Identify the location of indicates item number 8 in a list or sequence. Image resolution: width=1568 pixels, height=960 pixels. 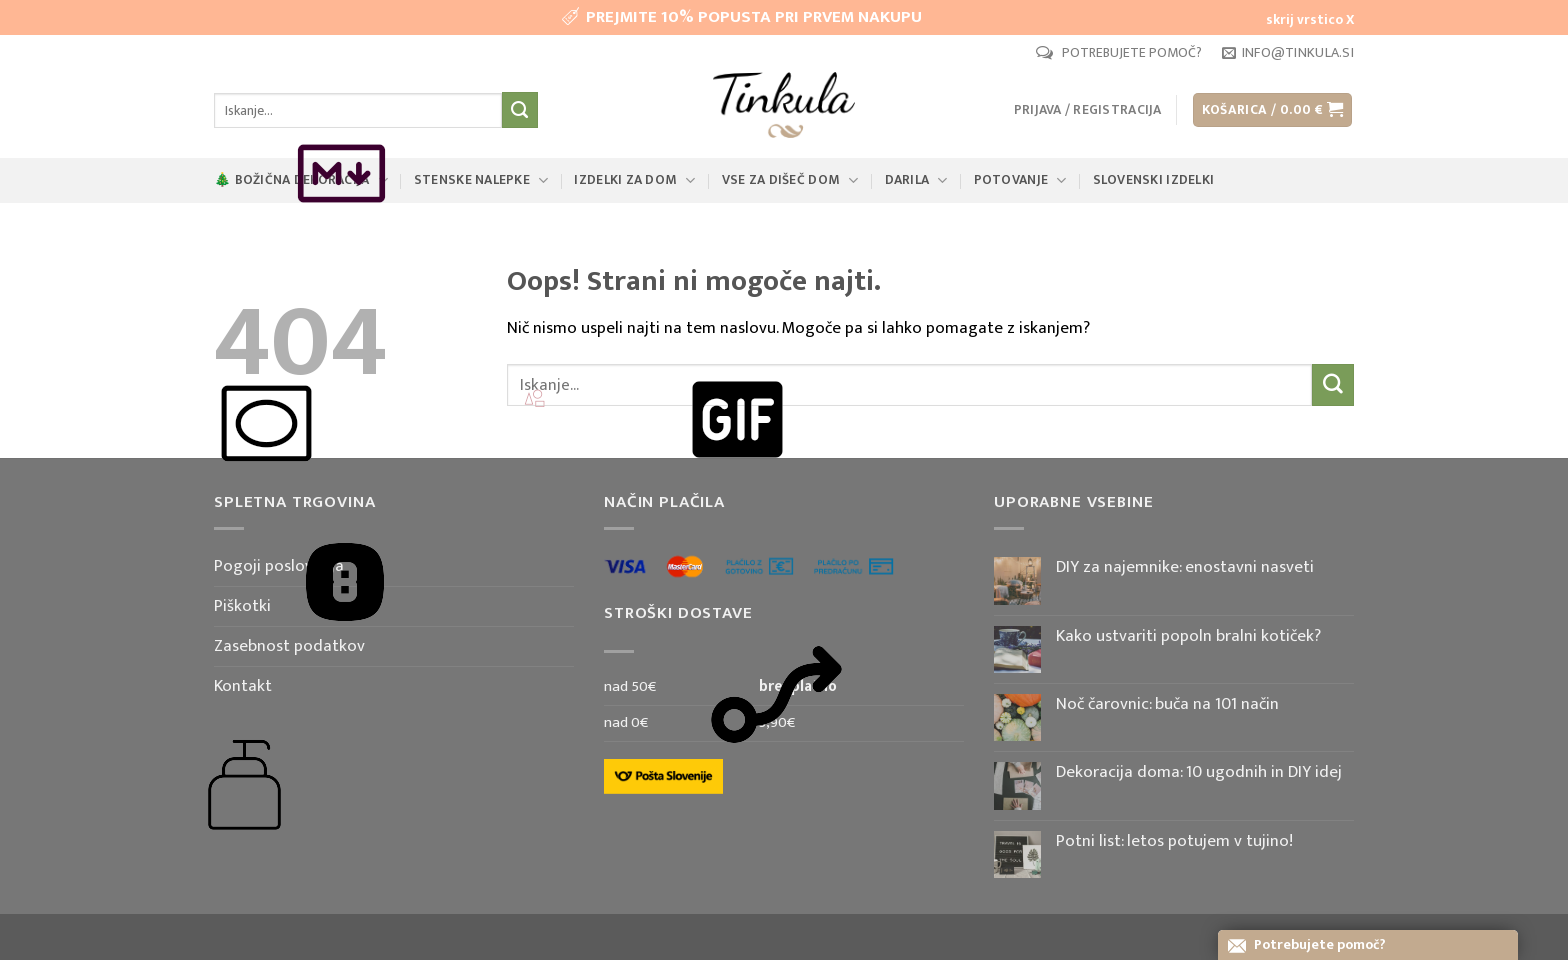
(345, 582).